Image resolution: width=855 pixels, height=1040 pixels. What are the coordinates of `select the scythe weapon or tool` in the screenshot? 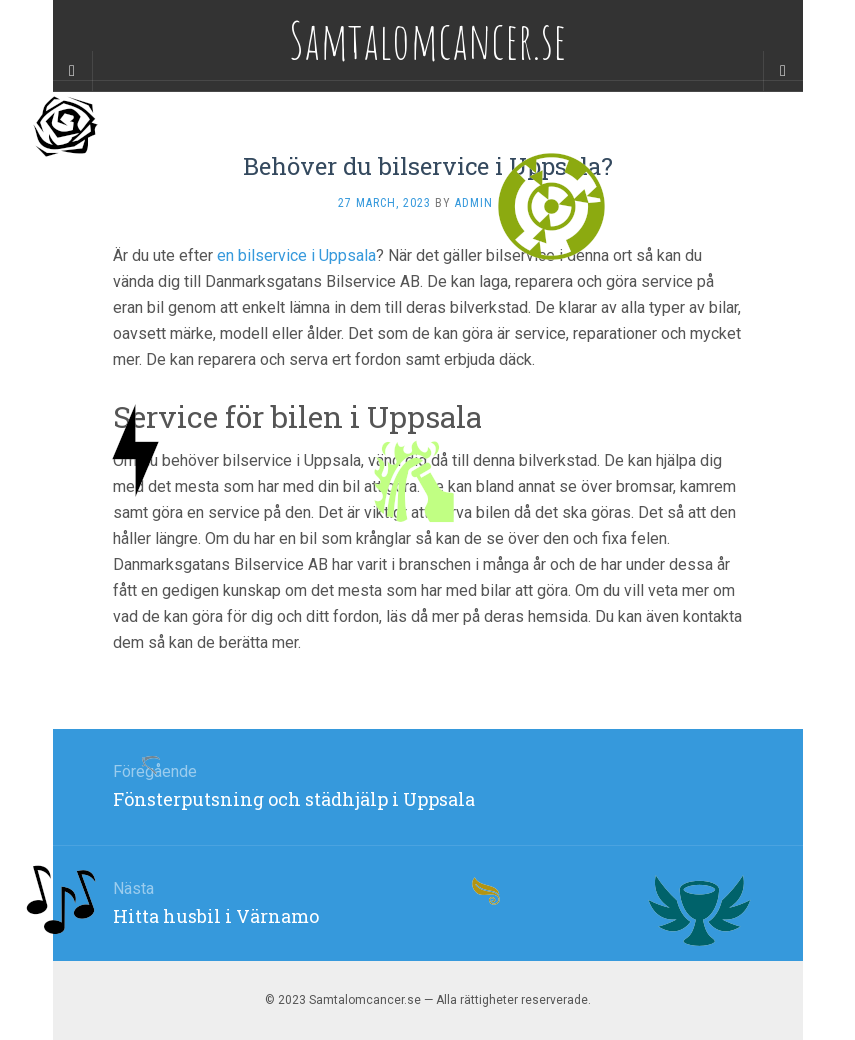 It's located at (151, 765).